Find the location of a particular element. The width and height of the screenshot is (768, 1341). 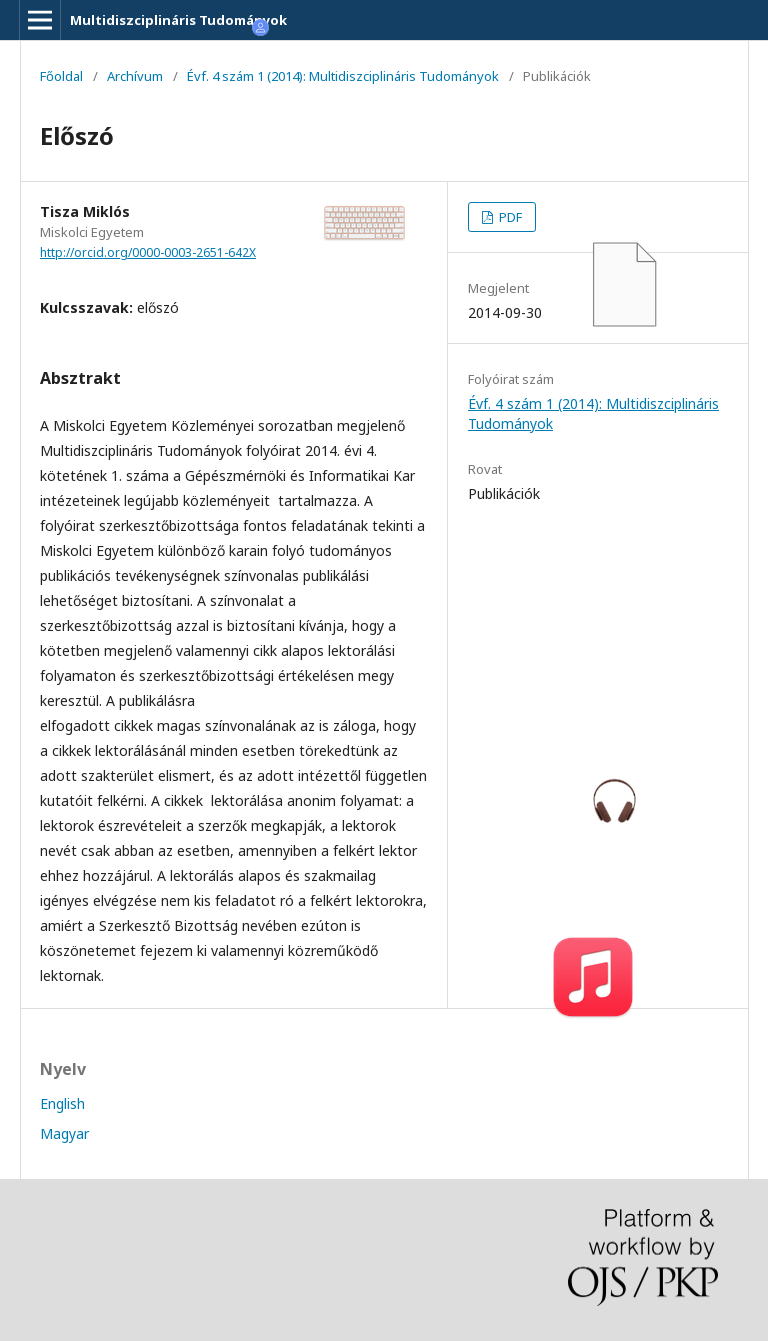

a generic file or document is located at coordinates (624, 284).